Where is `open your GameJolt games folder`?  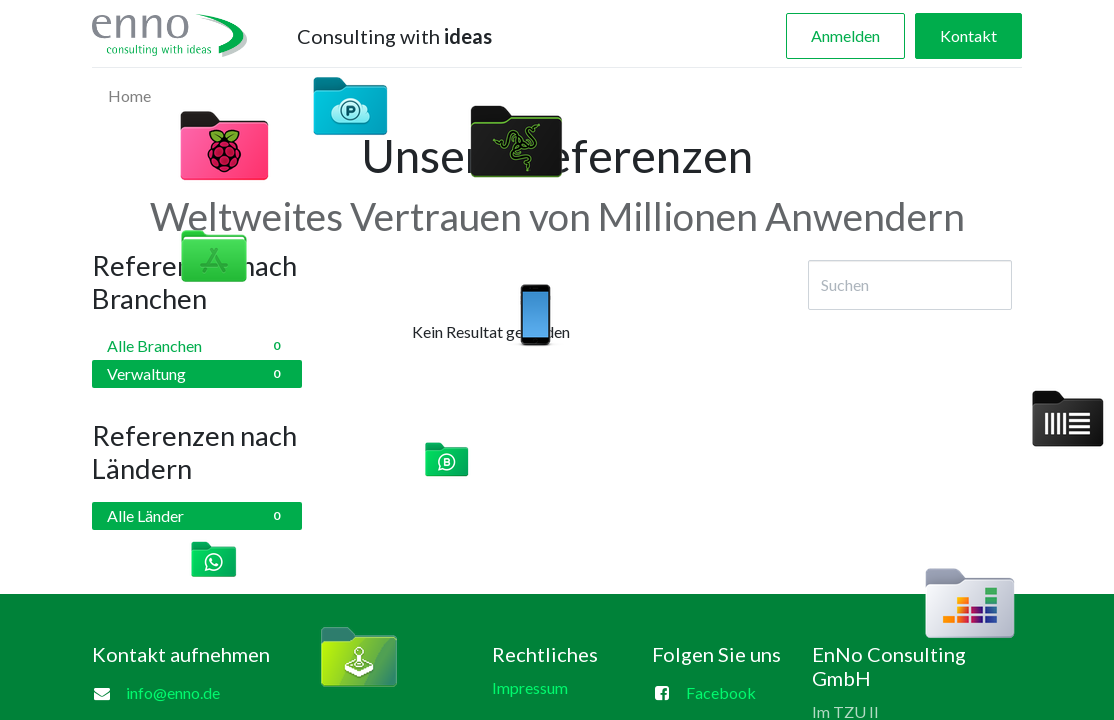 open your GameJolt games folder is located at coordinates (359, 659).